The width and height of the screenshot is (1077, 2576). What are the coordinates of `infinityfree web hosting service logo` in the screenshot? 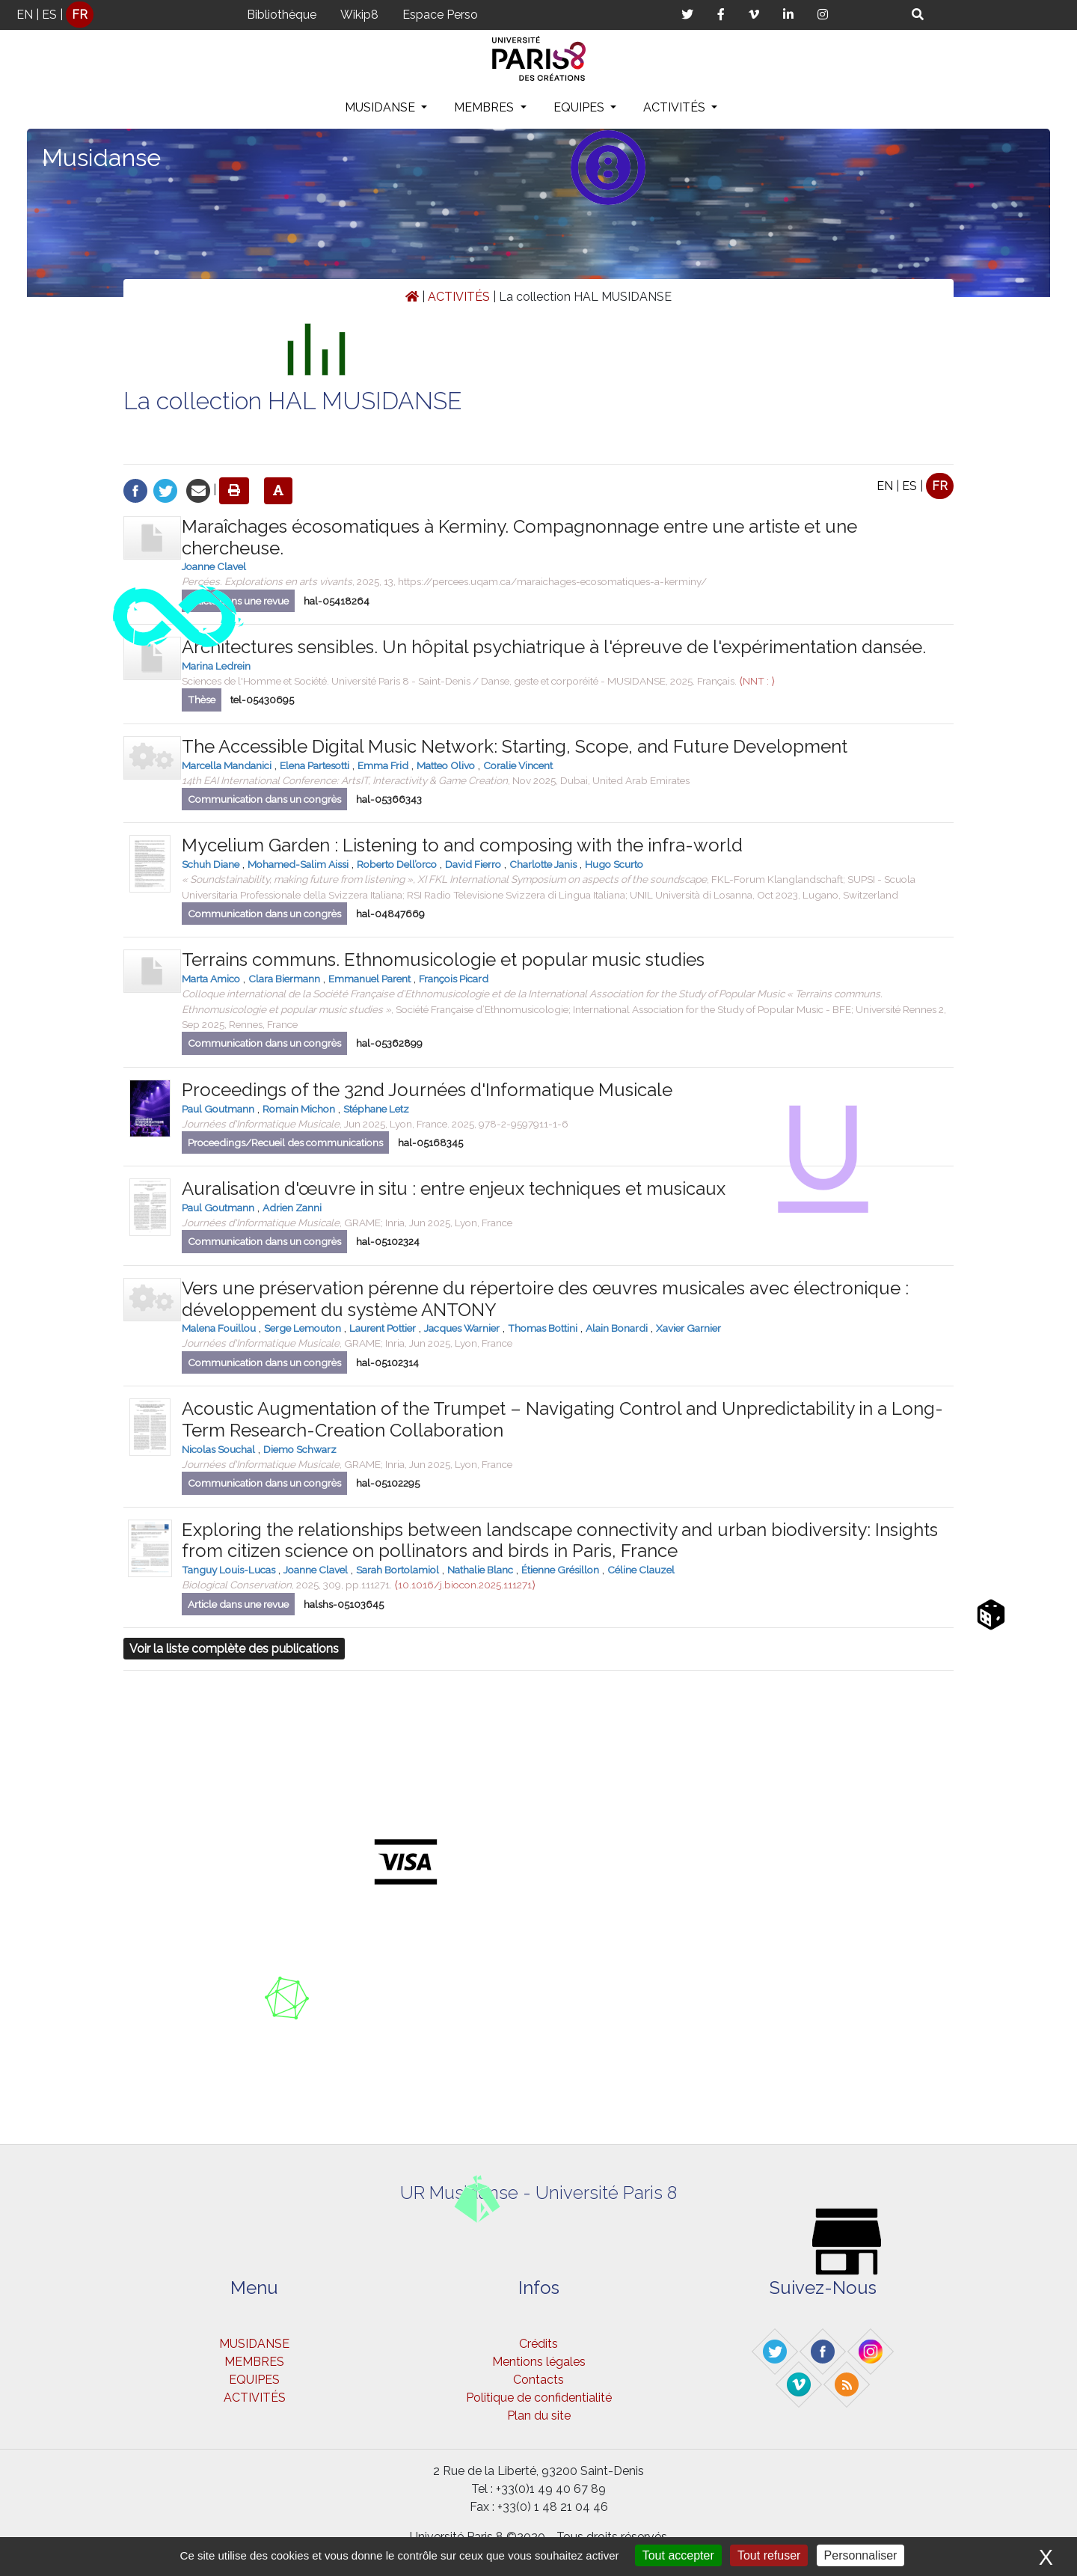 It's located at (178, 616).